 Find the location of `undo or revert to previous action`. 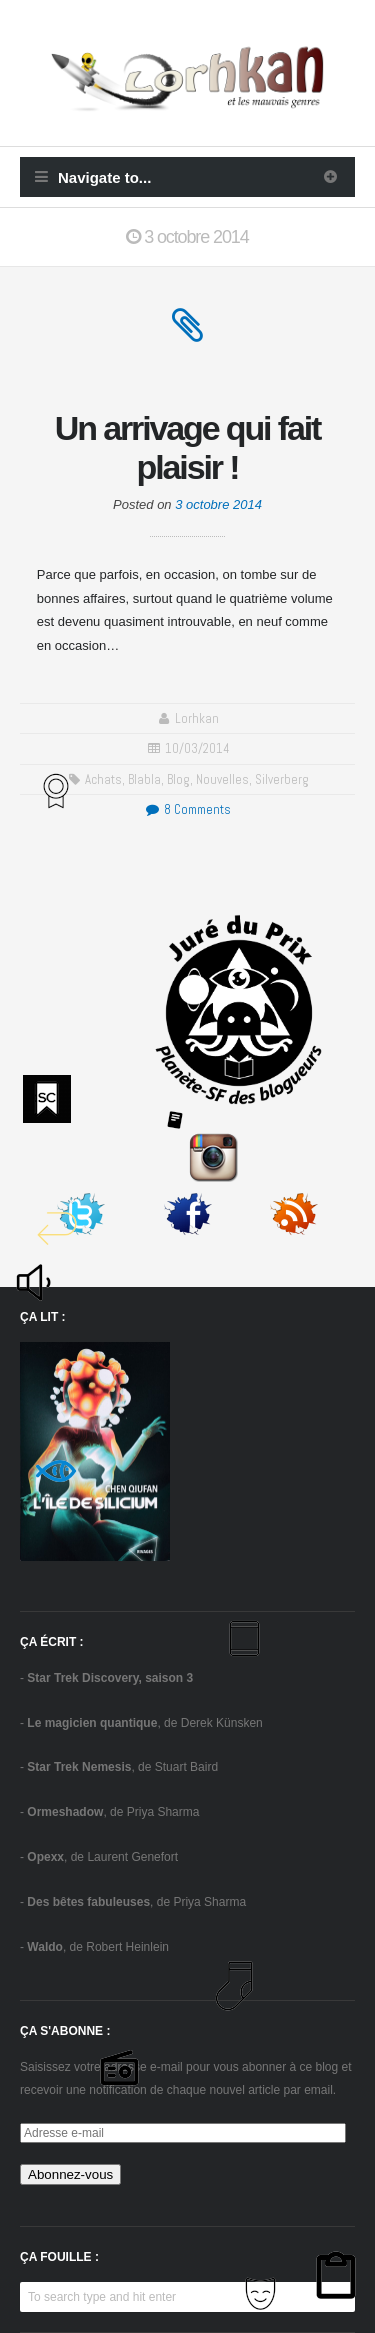

undo or revert to previous action is located at coordinates (57, 1227).